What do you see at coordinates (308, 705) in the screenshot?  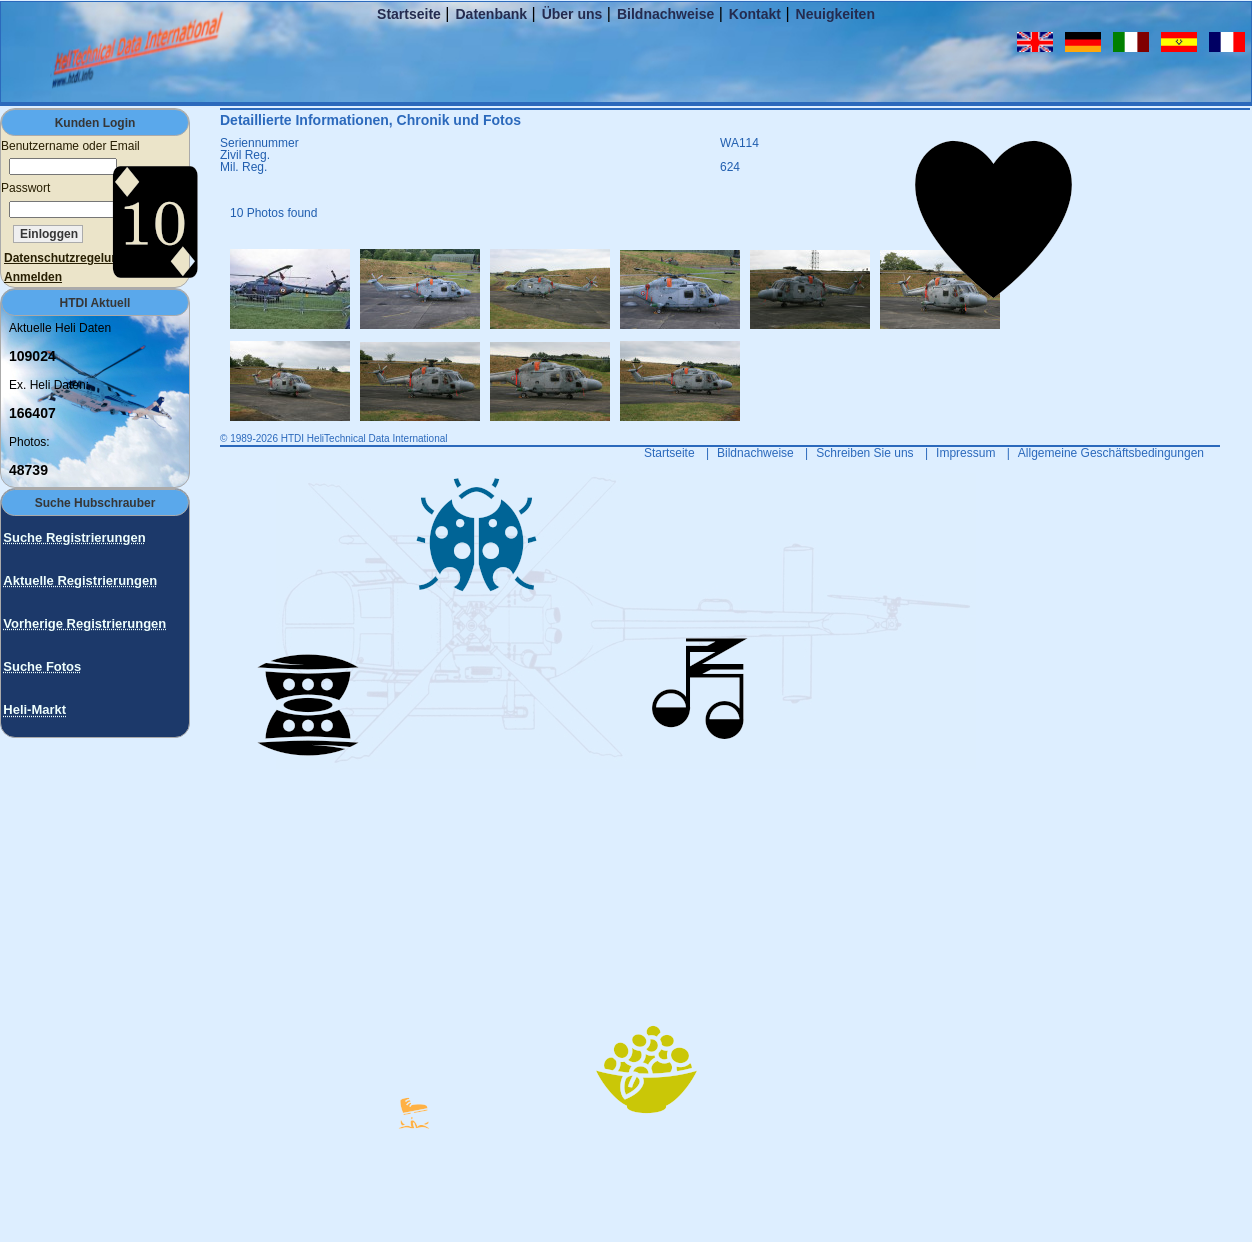 I see `abstract hourglass or time-based game mechanic` at bounding box center [308, 705].